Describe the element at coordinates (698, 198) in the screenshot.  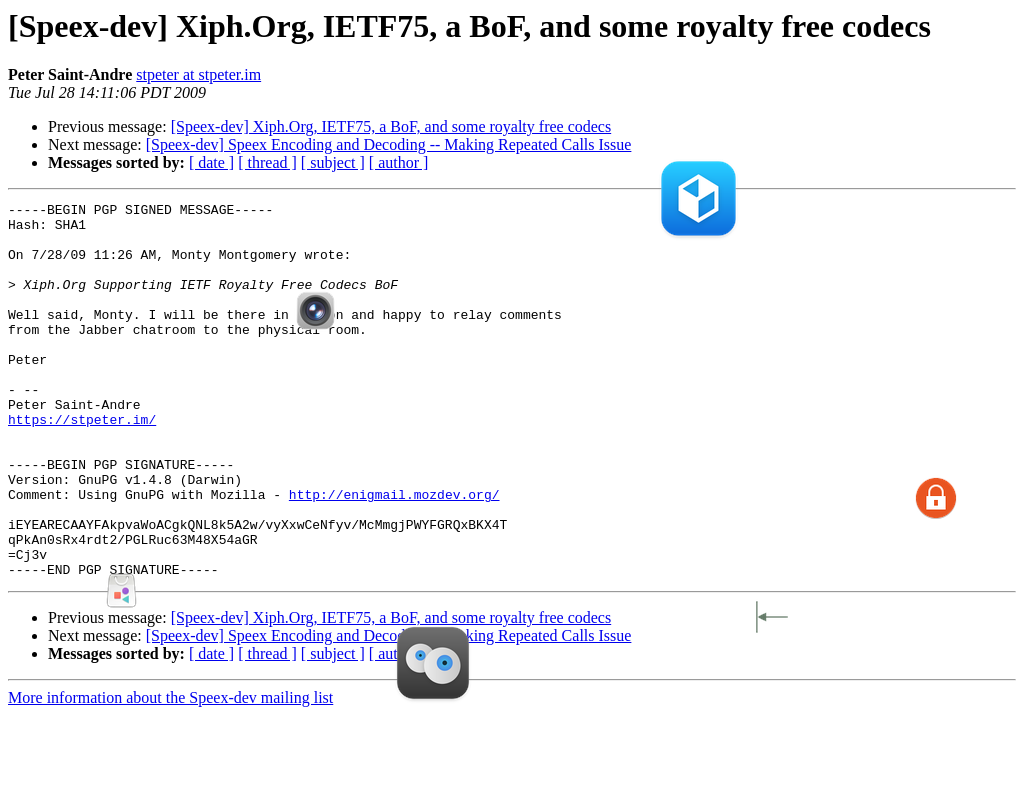
I see `open the flatpak software center` at that location.